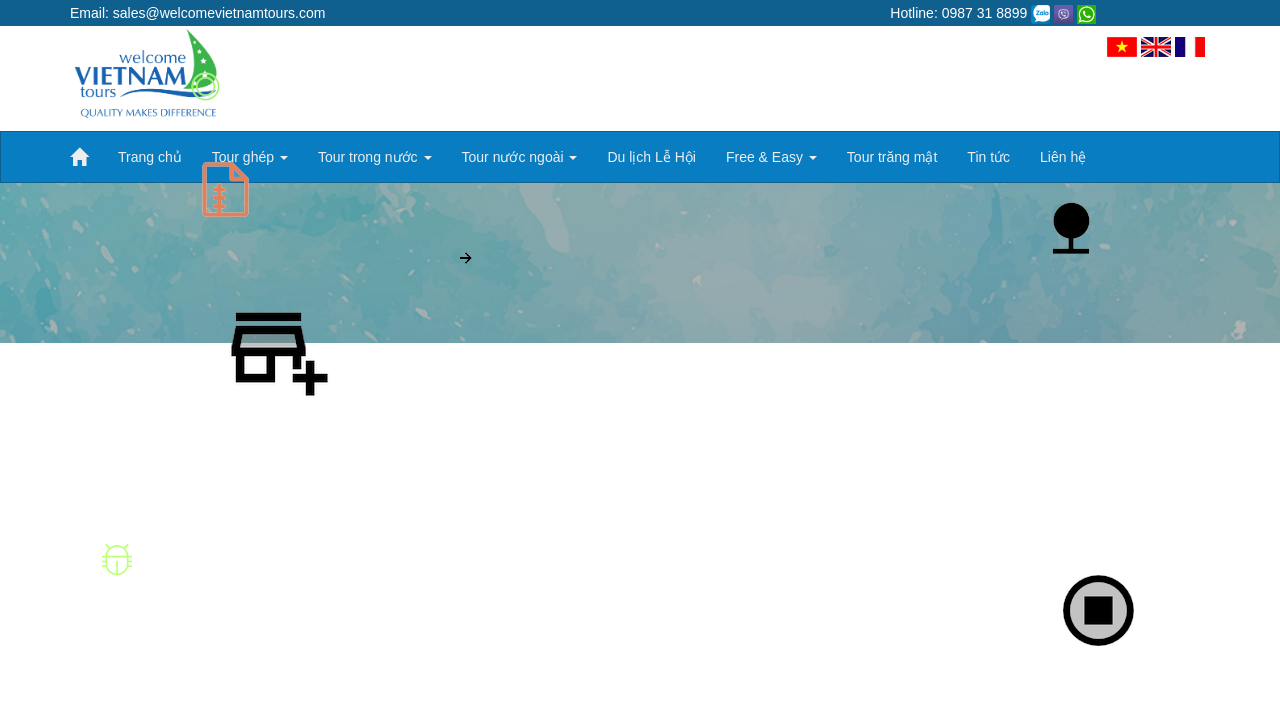 This screenshot has width=1280, height=720. What do you see at coordinates (205, 86) in the screenshot?
I see `start recording audio or video` at bounding box center [205, 86].